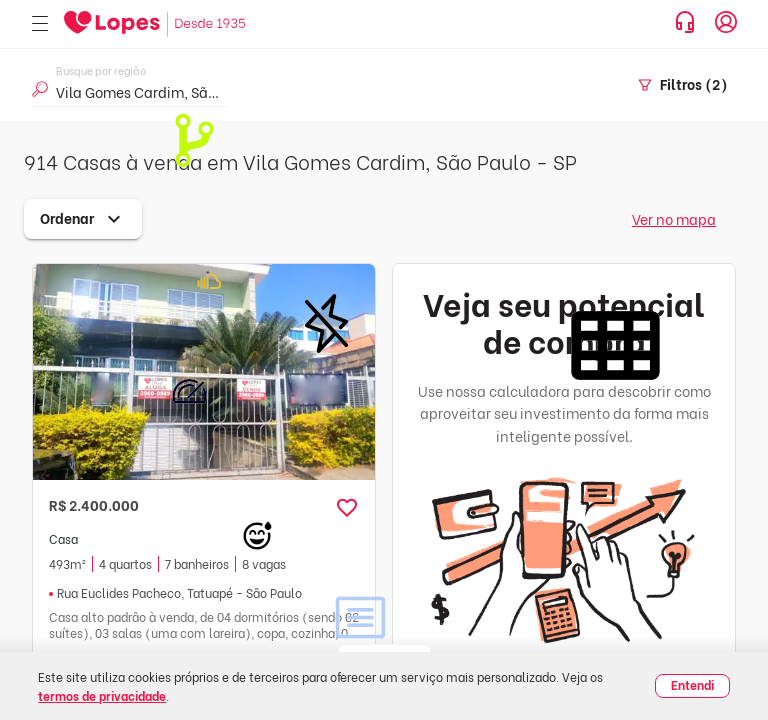 Image resolution: width=768 pixels, height=720 pixels. I want to click on open app grid or launcher, so click(615, 345).